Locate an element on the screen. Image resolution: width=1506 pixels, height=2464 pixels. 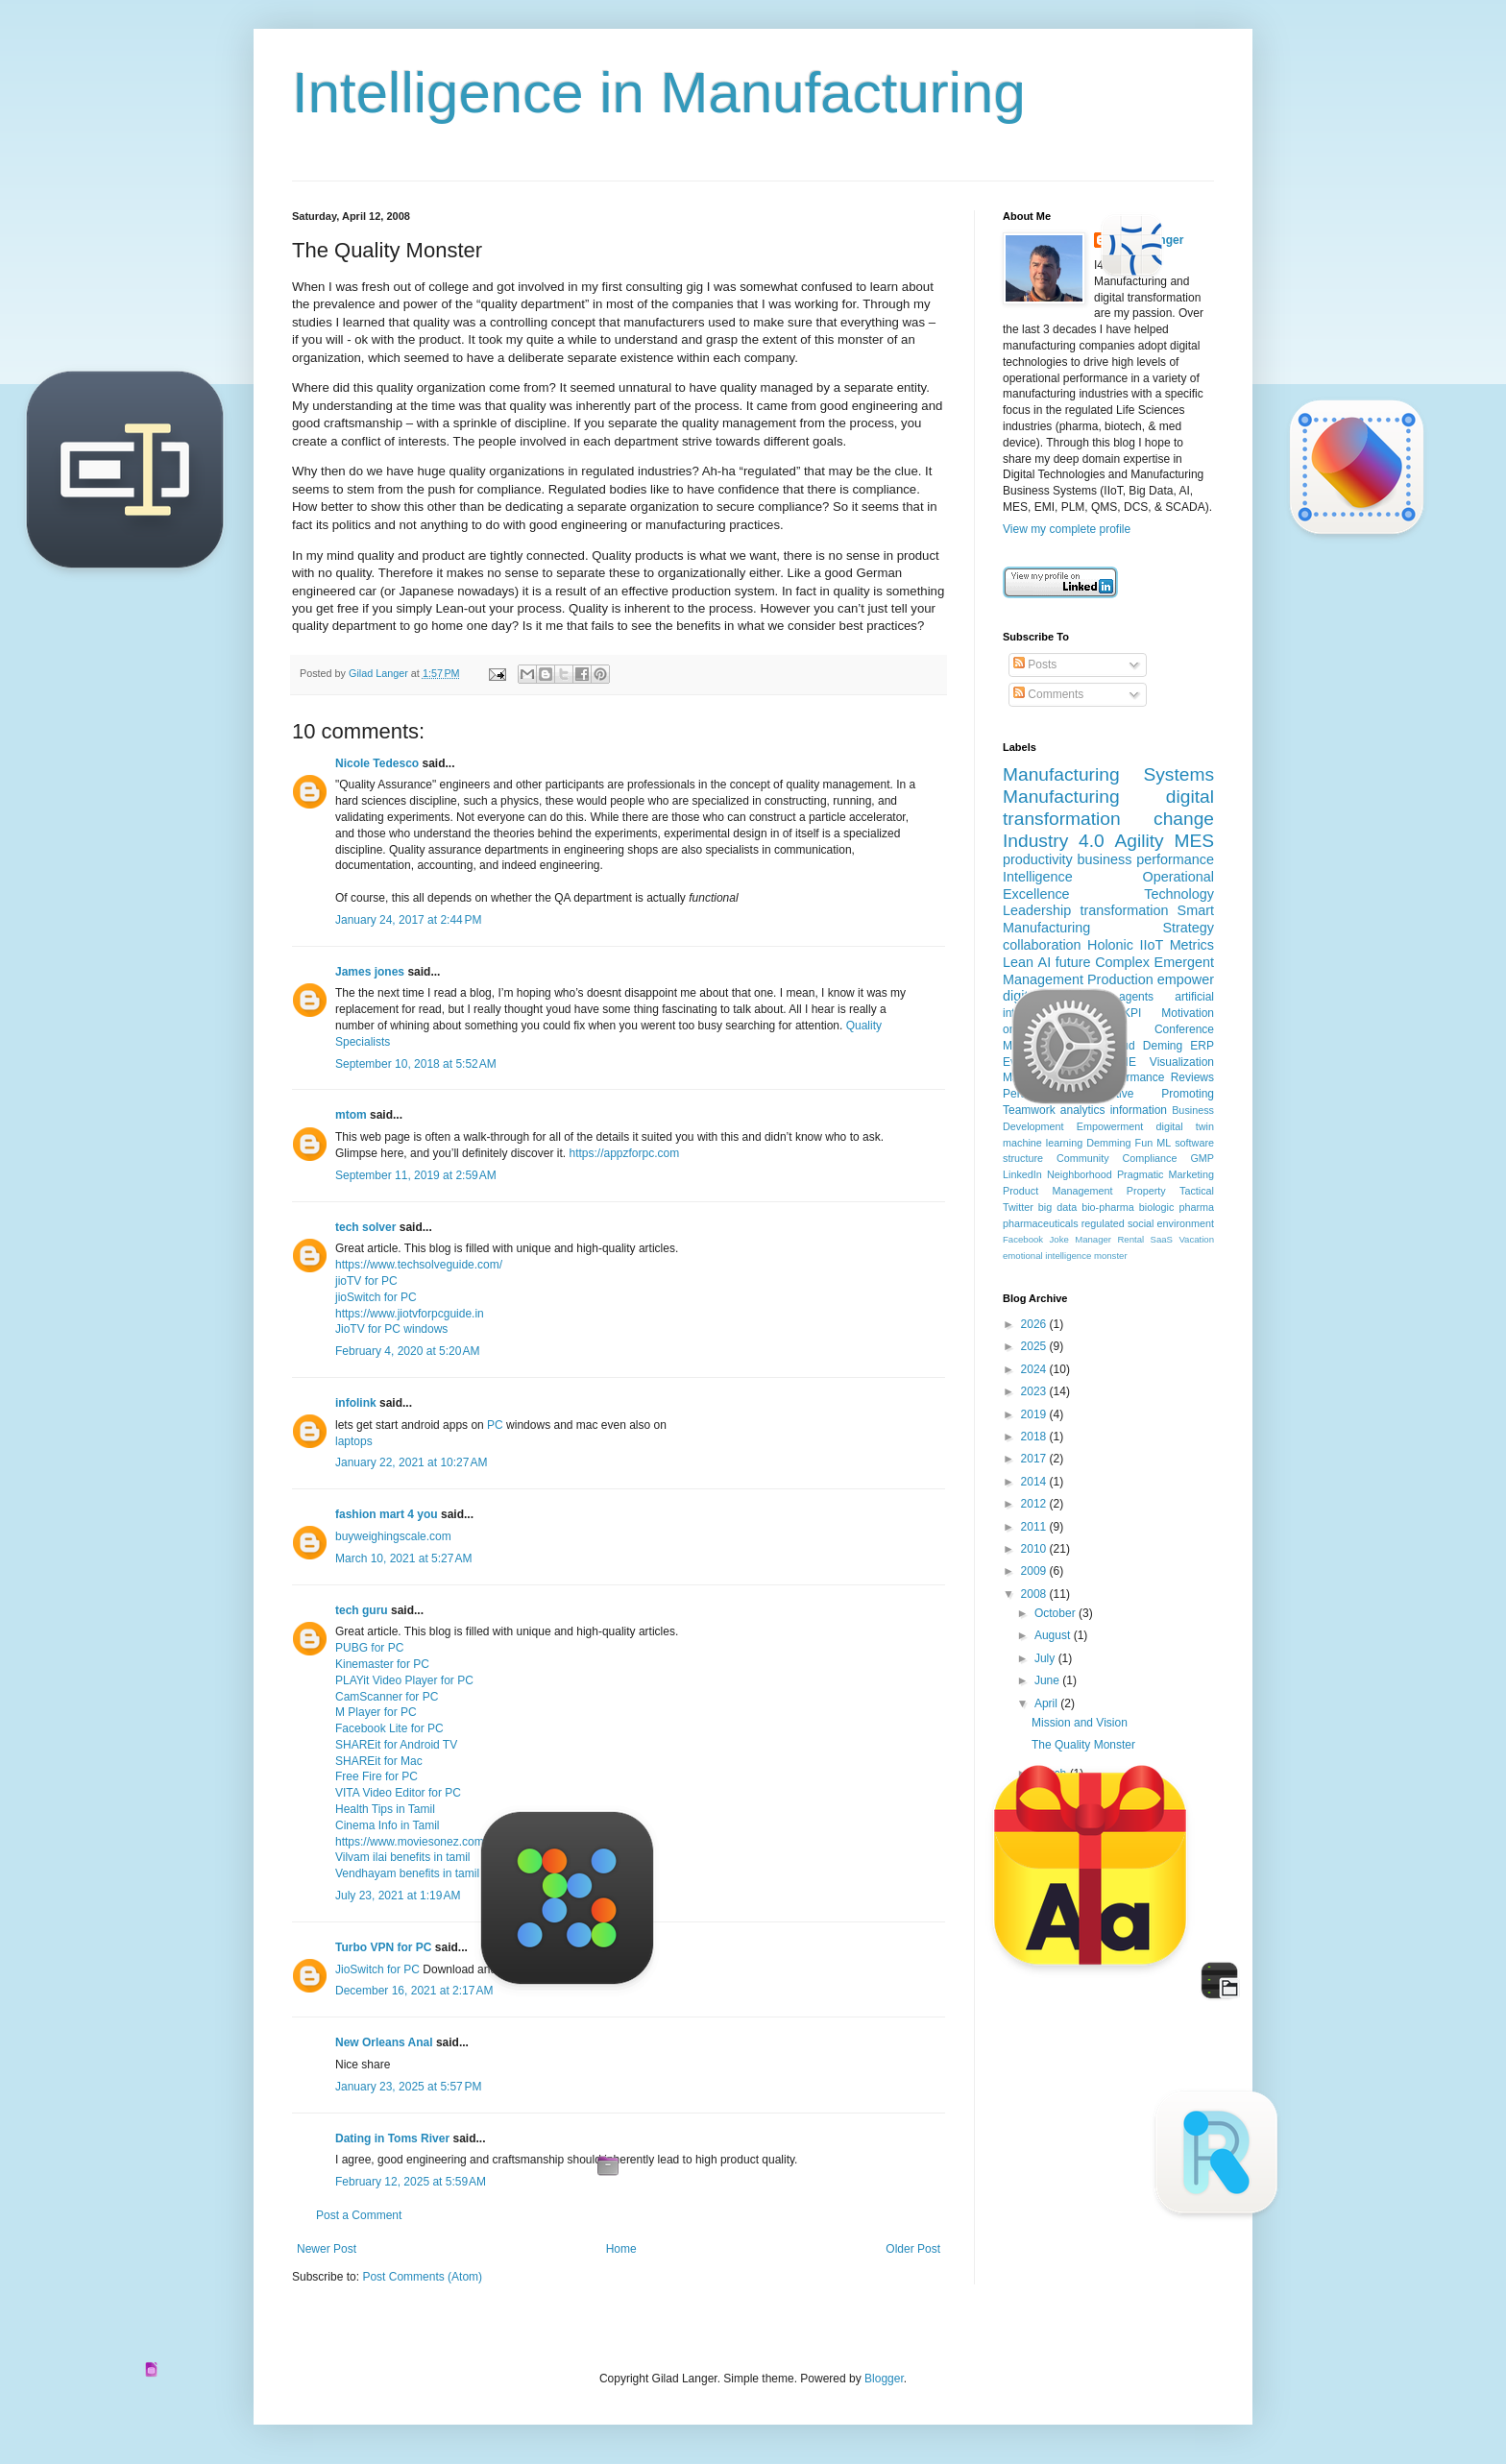
launch gnome five or more puzzle game is located at coordinates (567, 1897).